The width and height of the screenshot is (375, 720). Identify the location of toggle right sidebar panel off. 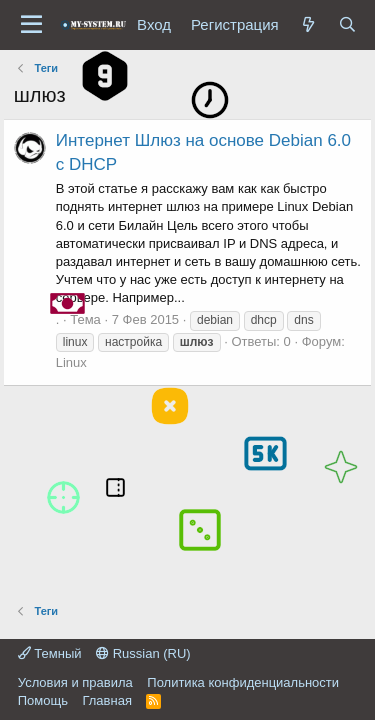
(115, 487).